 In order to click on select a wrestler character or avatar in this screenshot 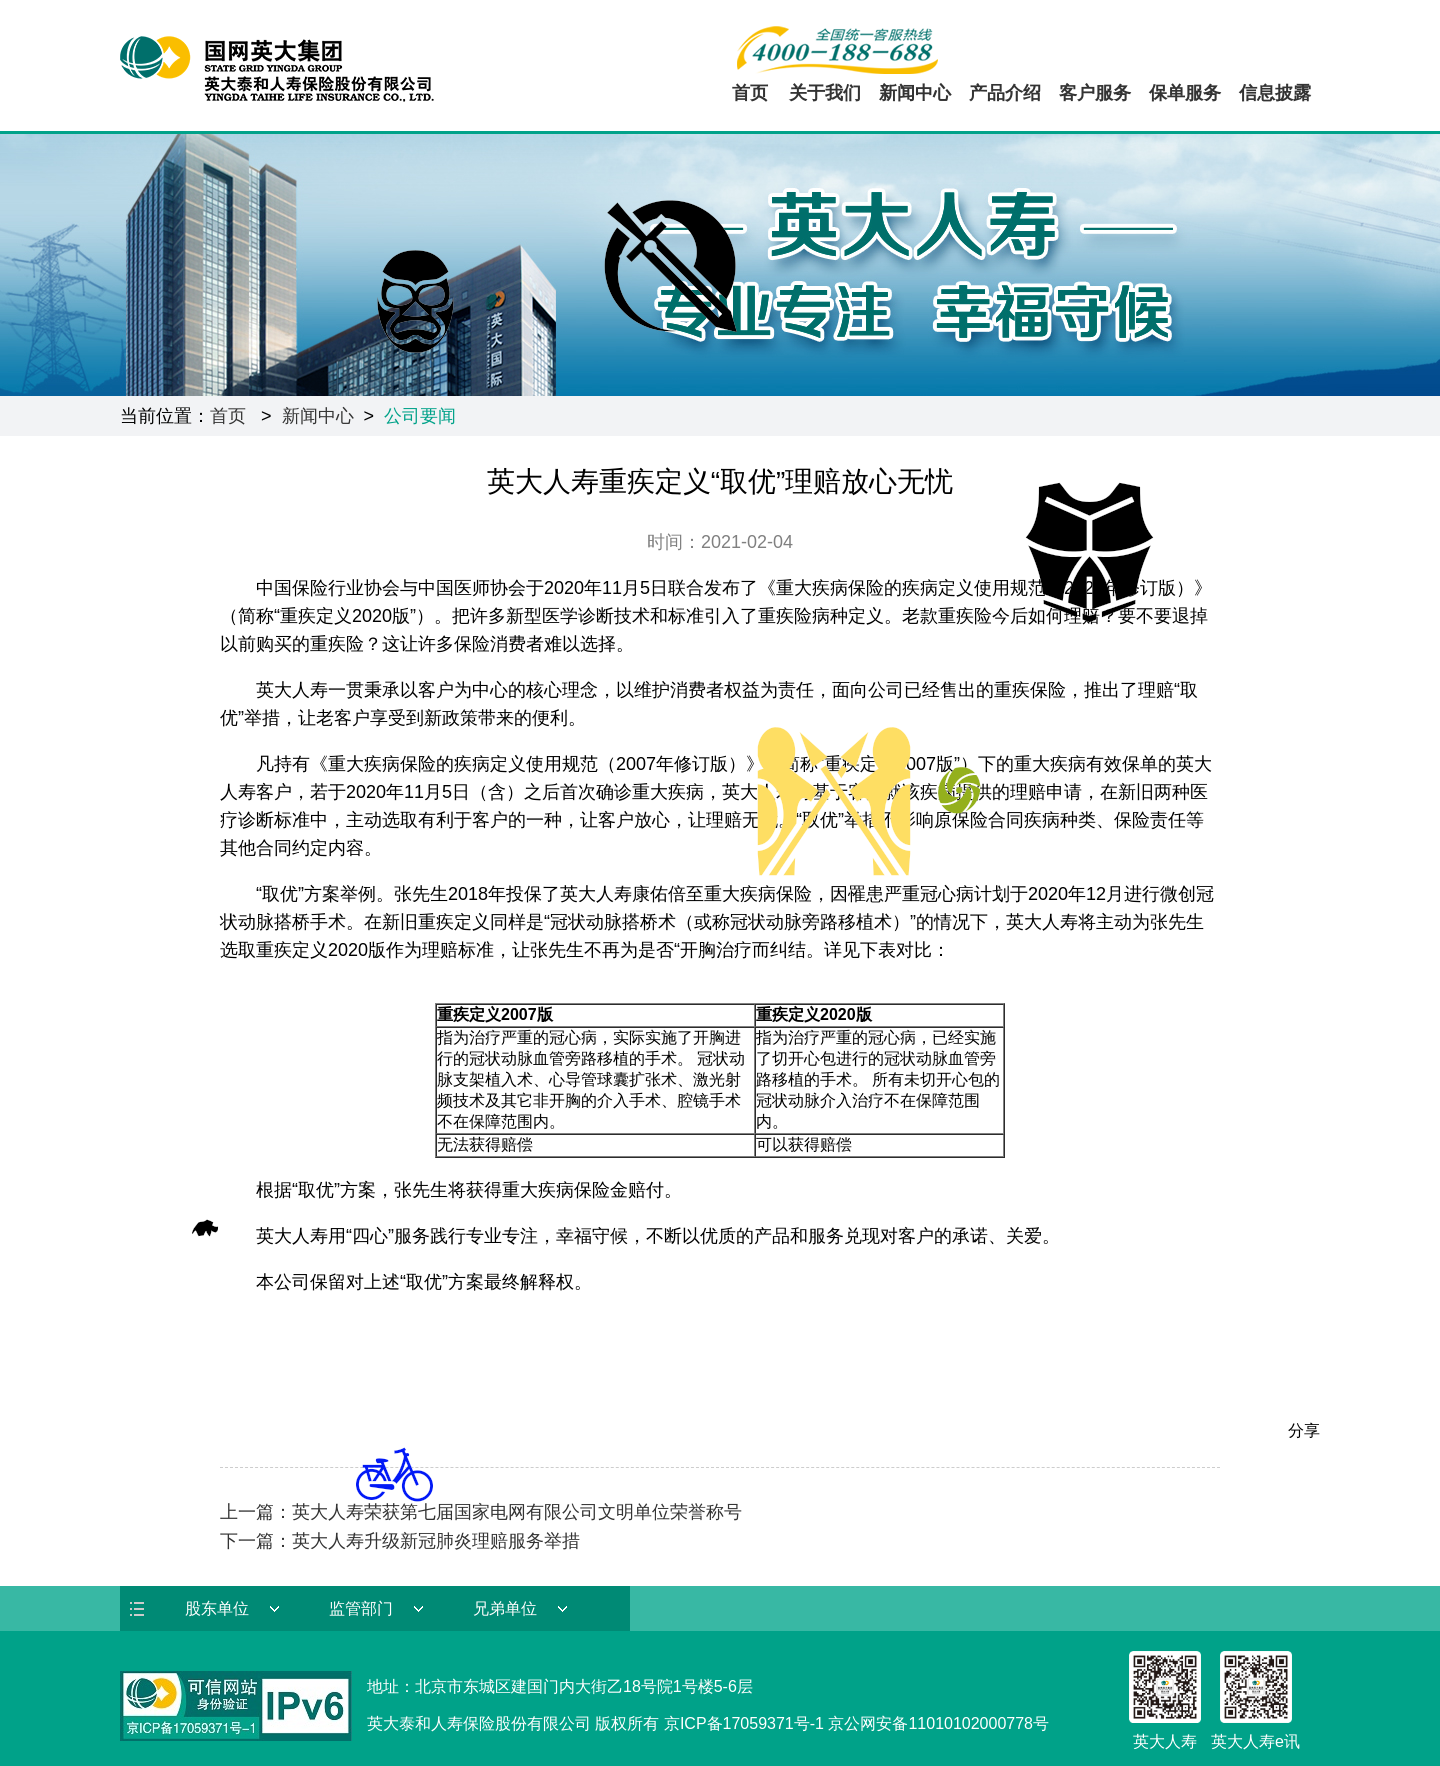, I will do `click(415, 301)`.